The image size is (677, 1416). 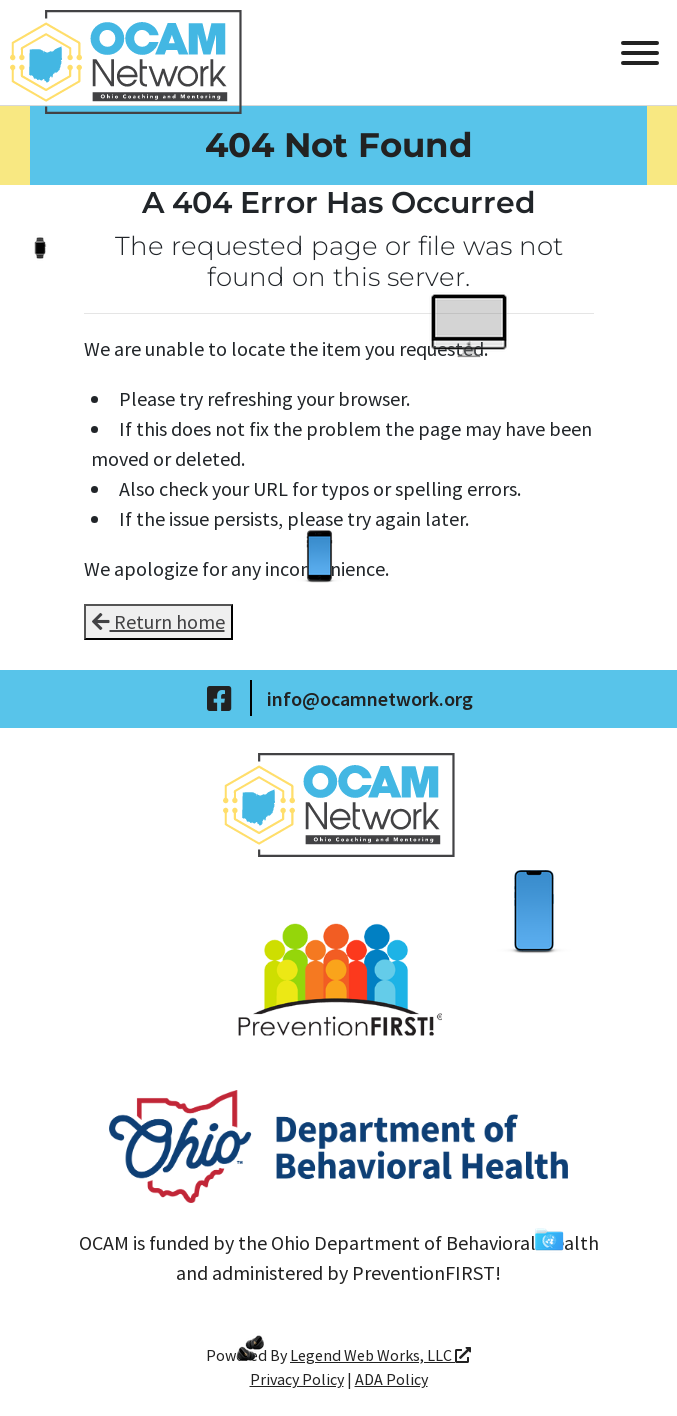 What do you see at coordinates (319, 556) in the screenshot?
I see `iPhone 7 Plus device icon` at bounding box center [319, 556].